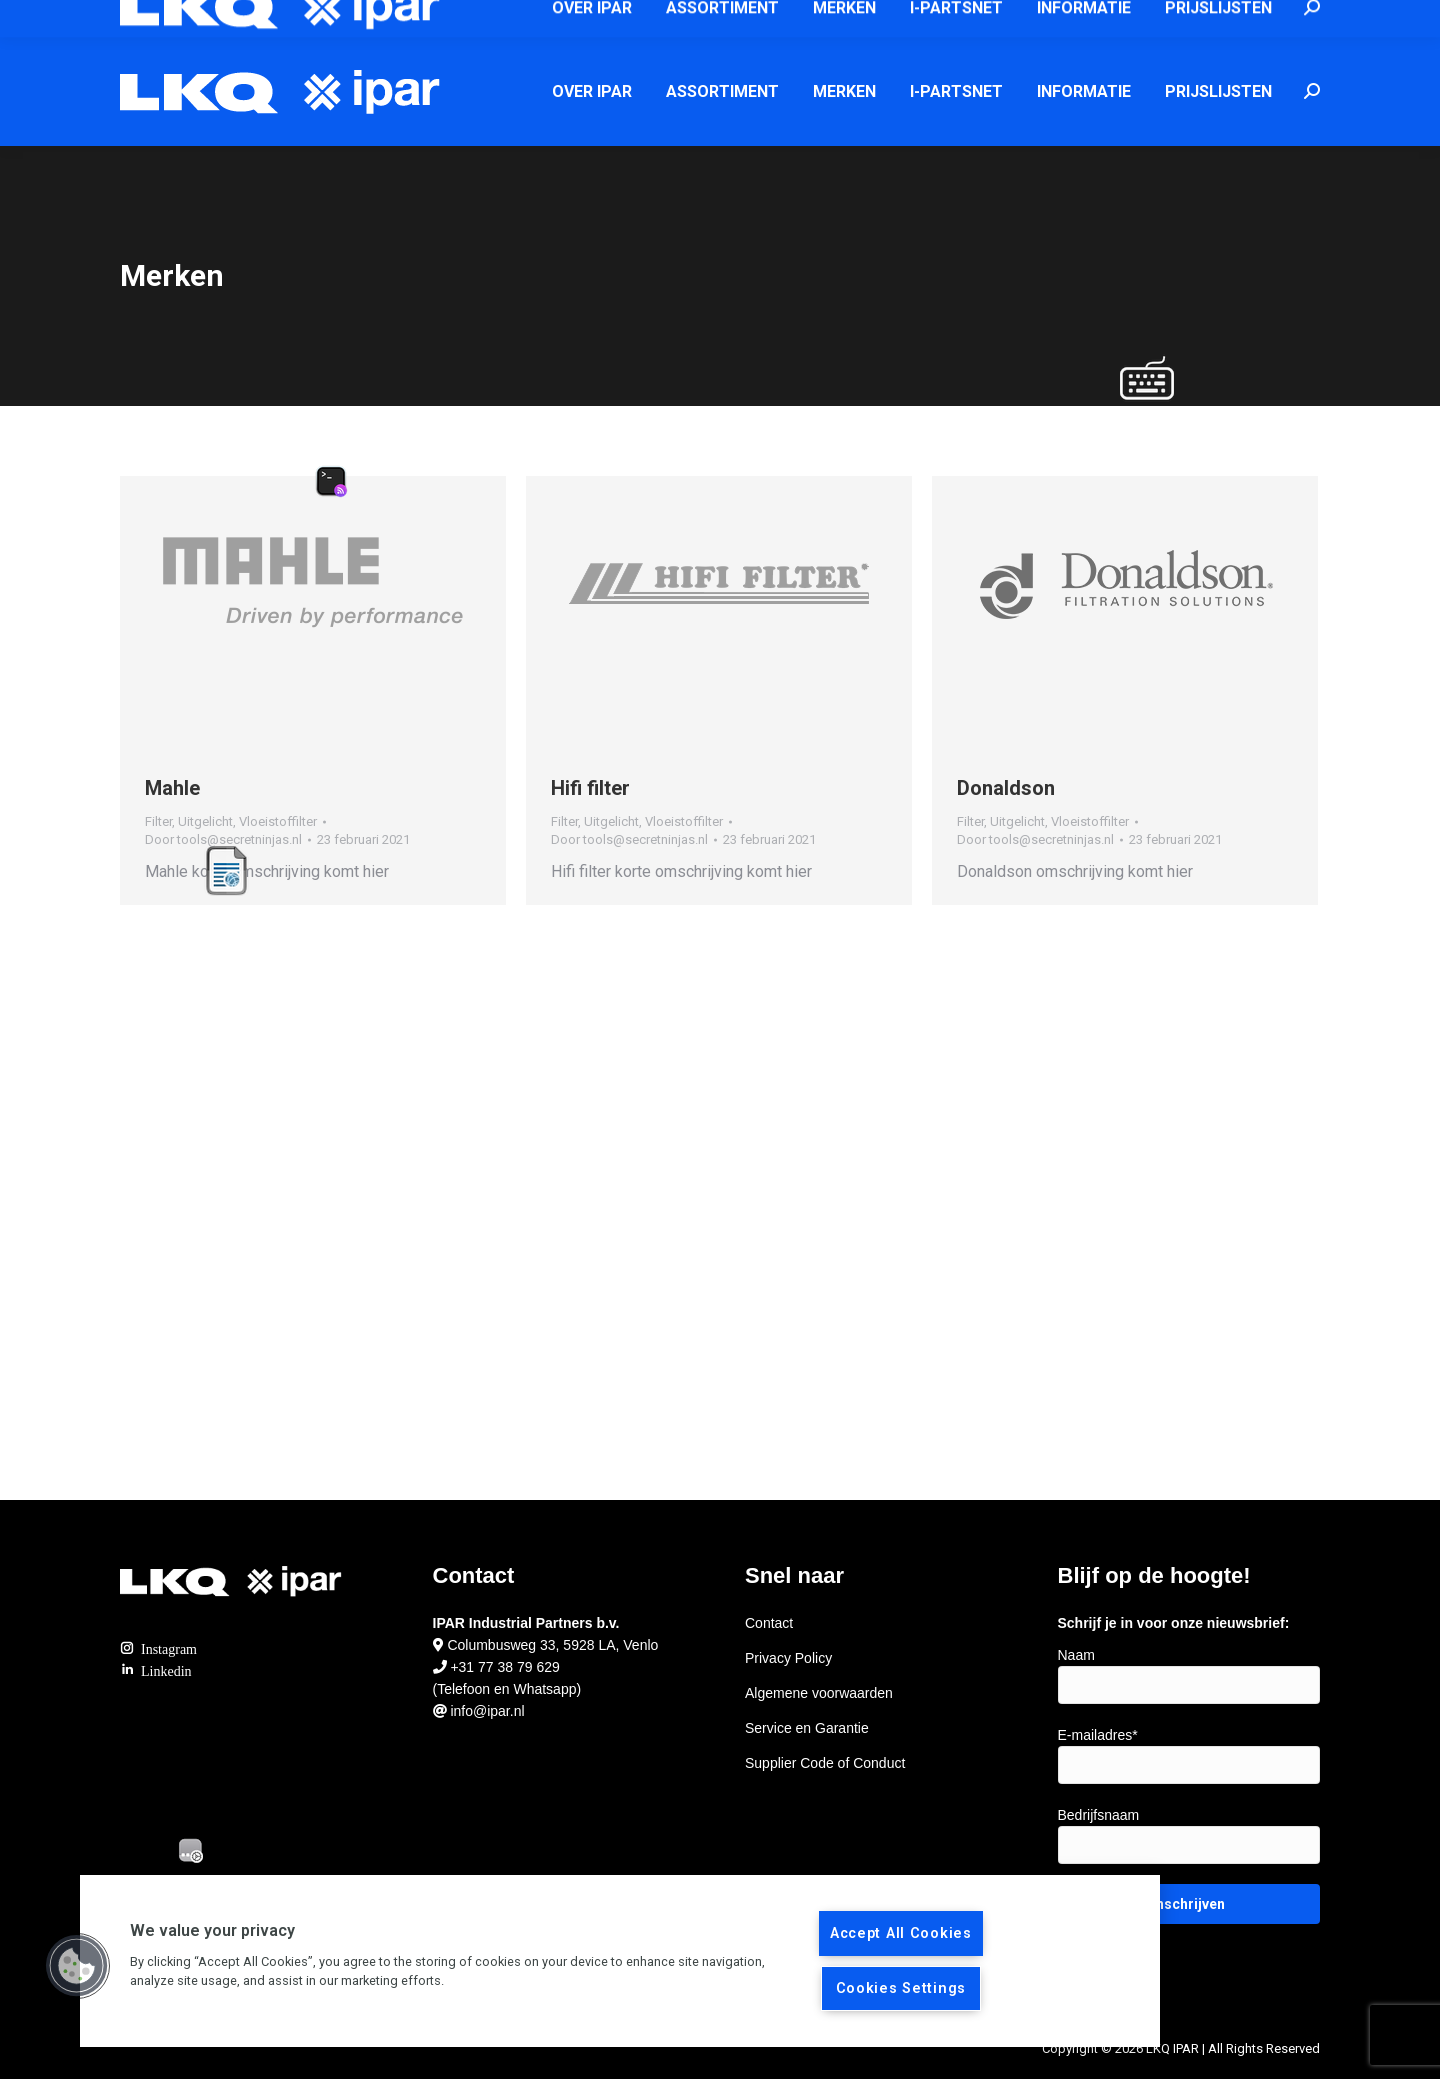 This screenshot has width=1440, height=2079. What do you see at coordinates (226, 870) in the screenshot?
I see `a libreoffice web document file type` at bounding box center [226, 870].